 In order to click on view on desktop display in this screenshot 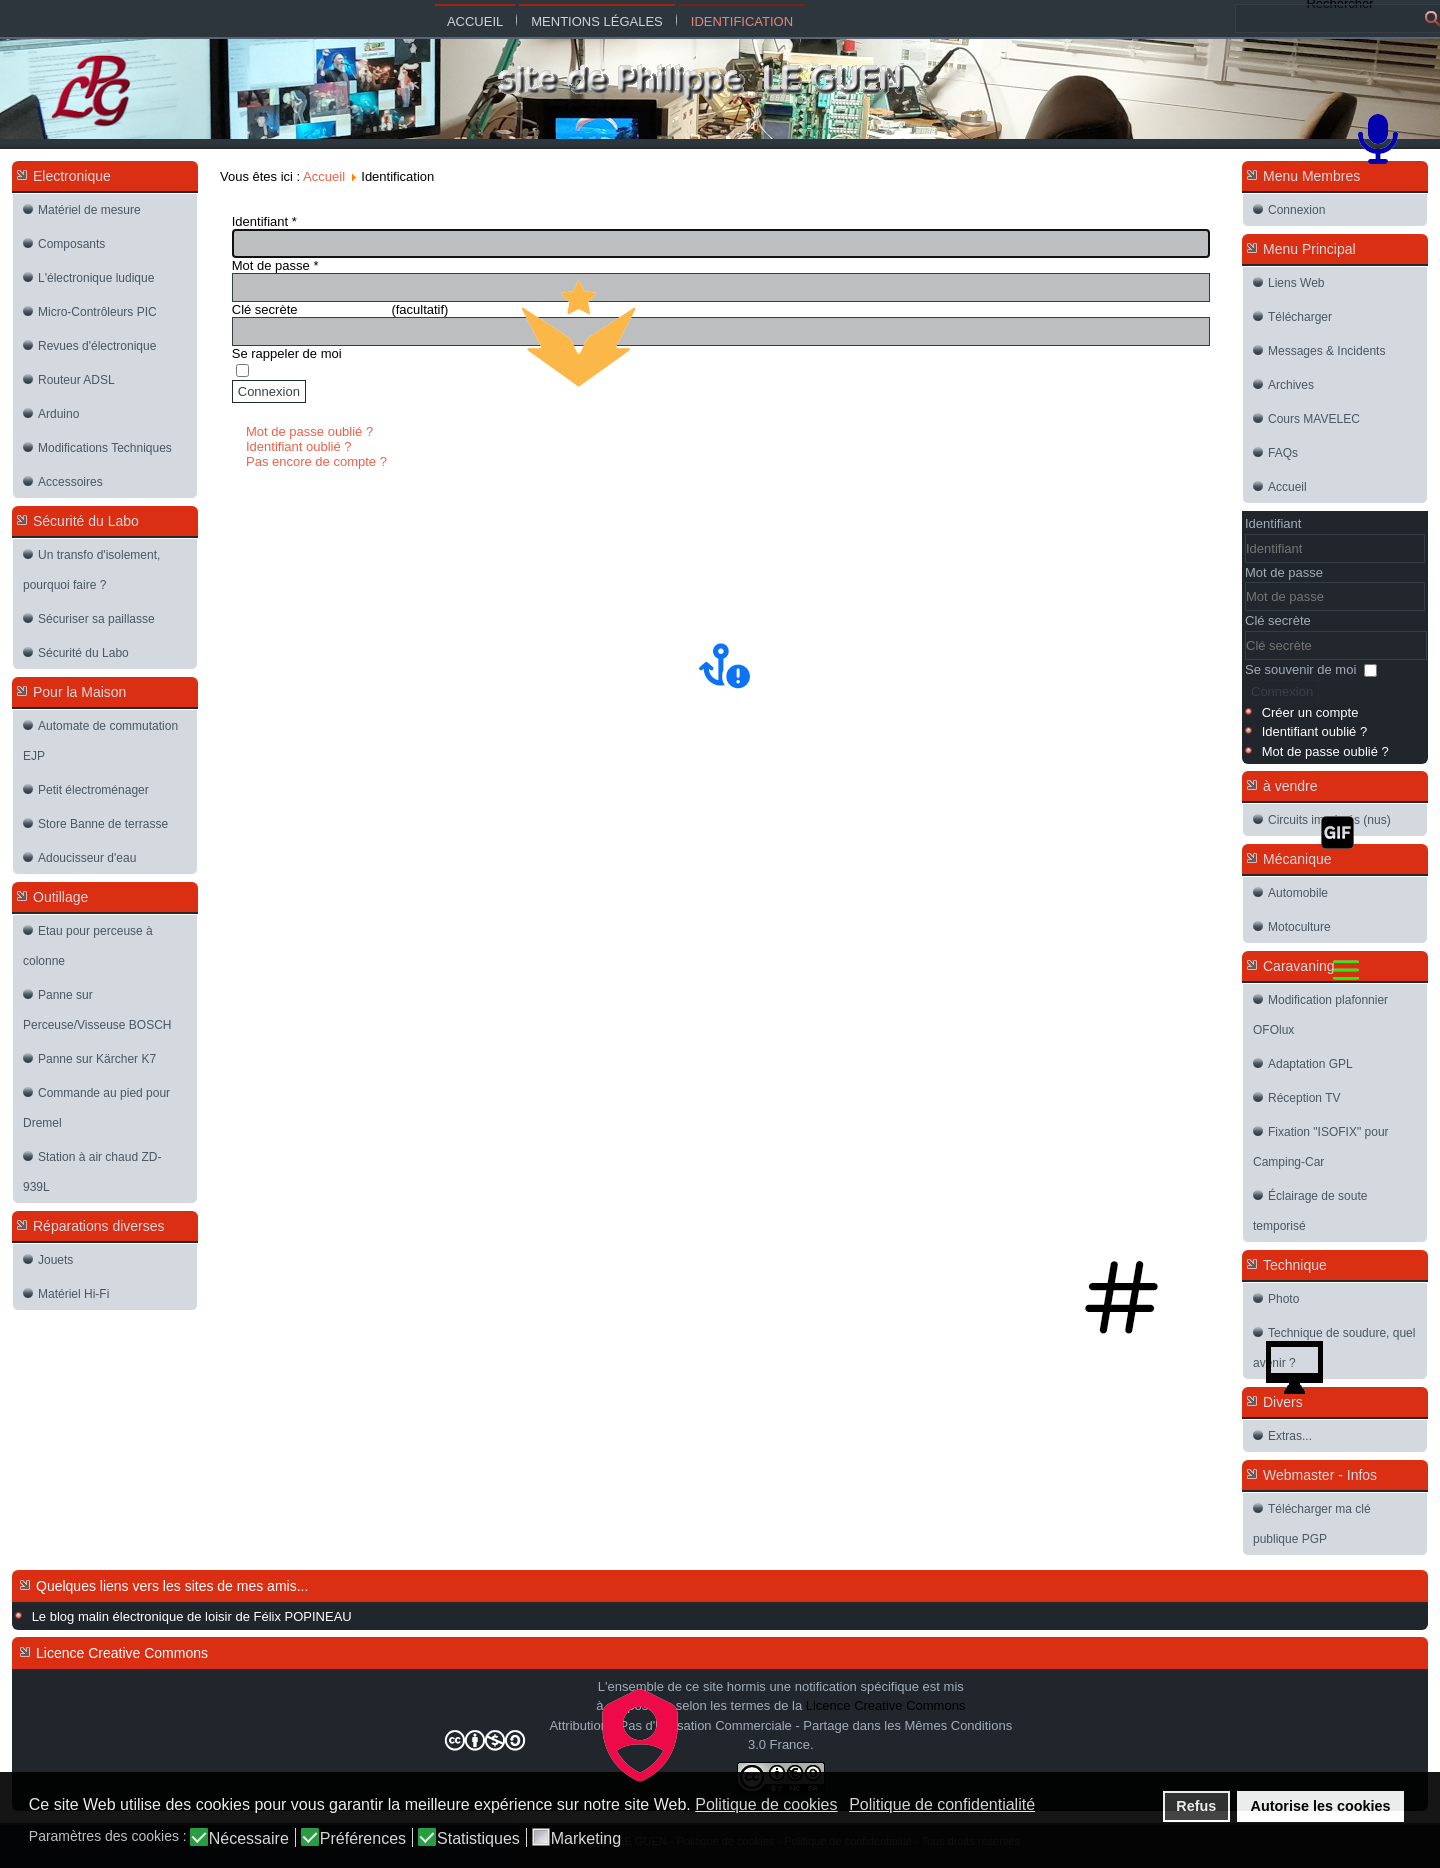, I will do `click(1294, 1367)`.